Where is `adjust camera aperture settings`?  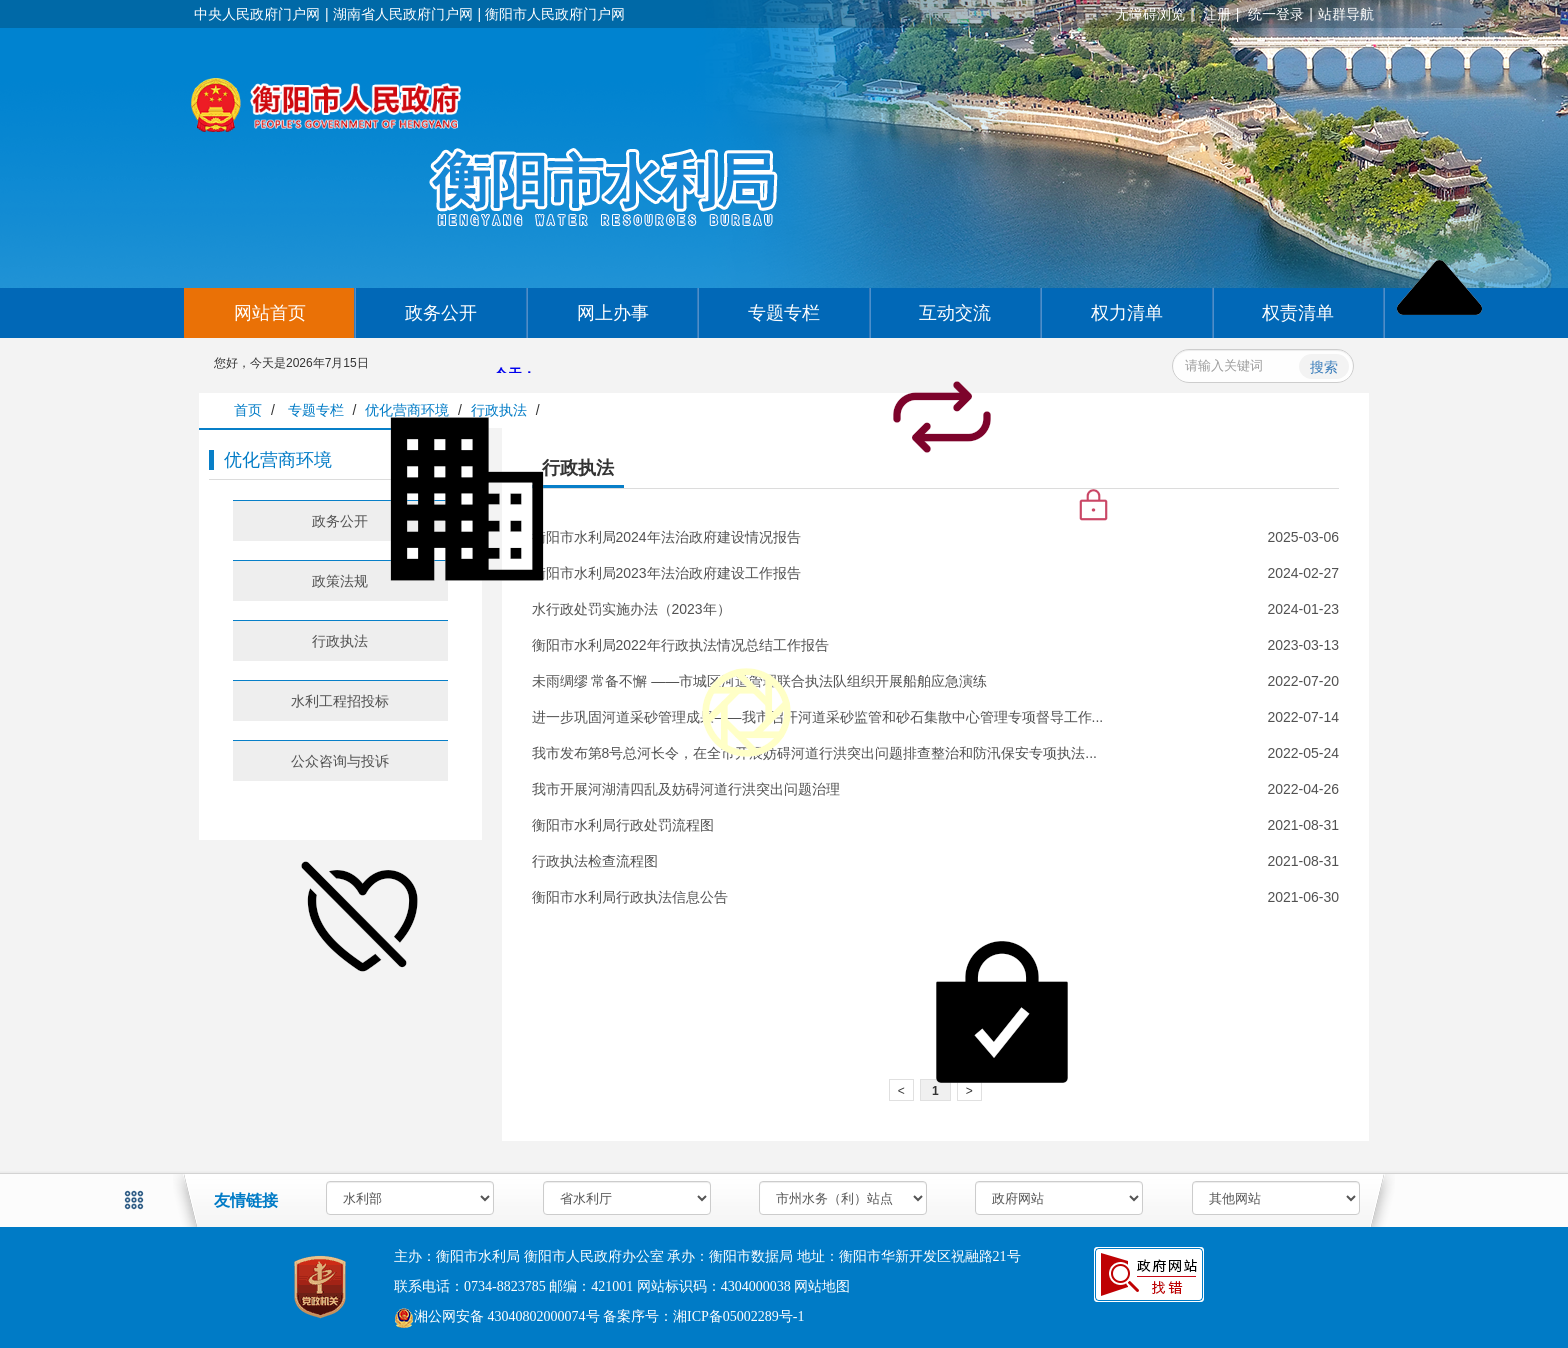 adjust camera aperture settings is located at coordinates (746, 712).